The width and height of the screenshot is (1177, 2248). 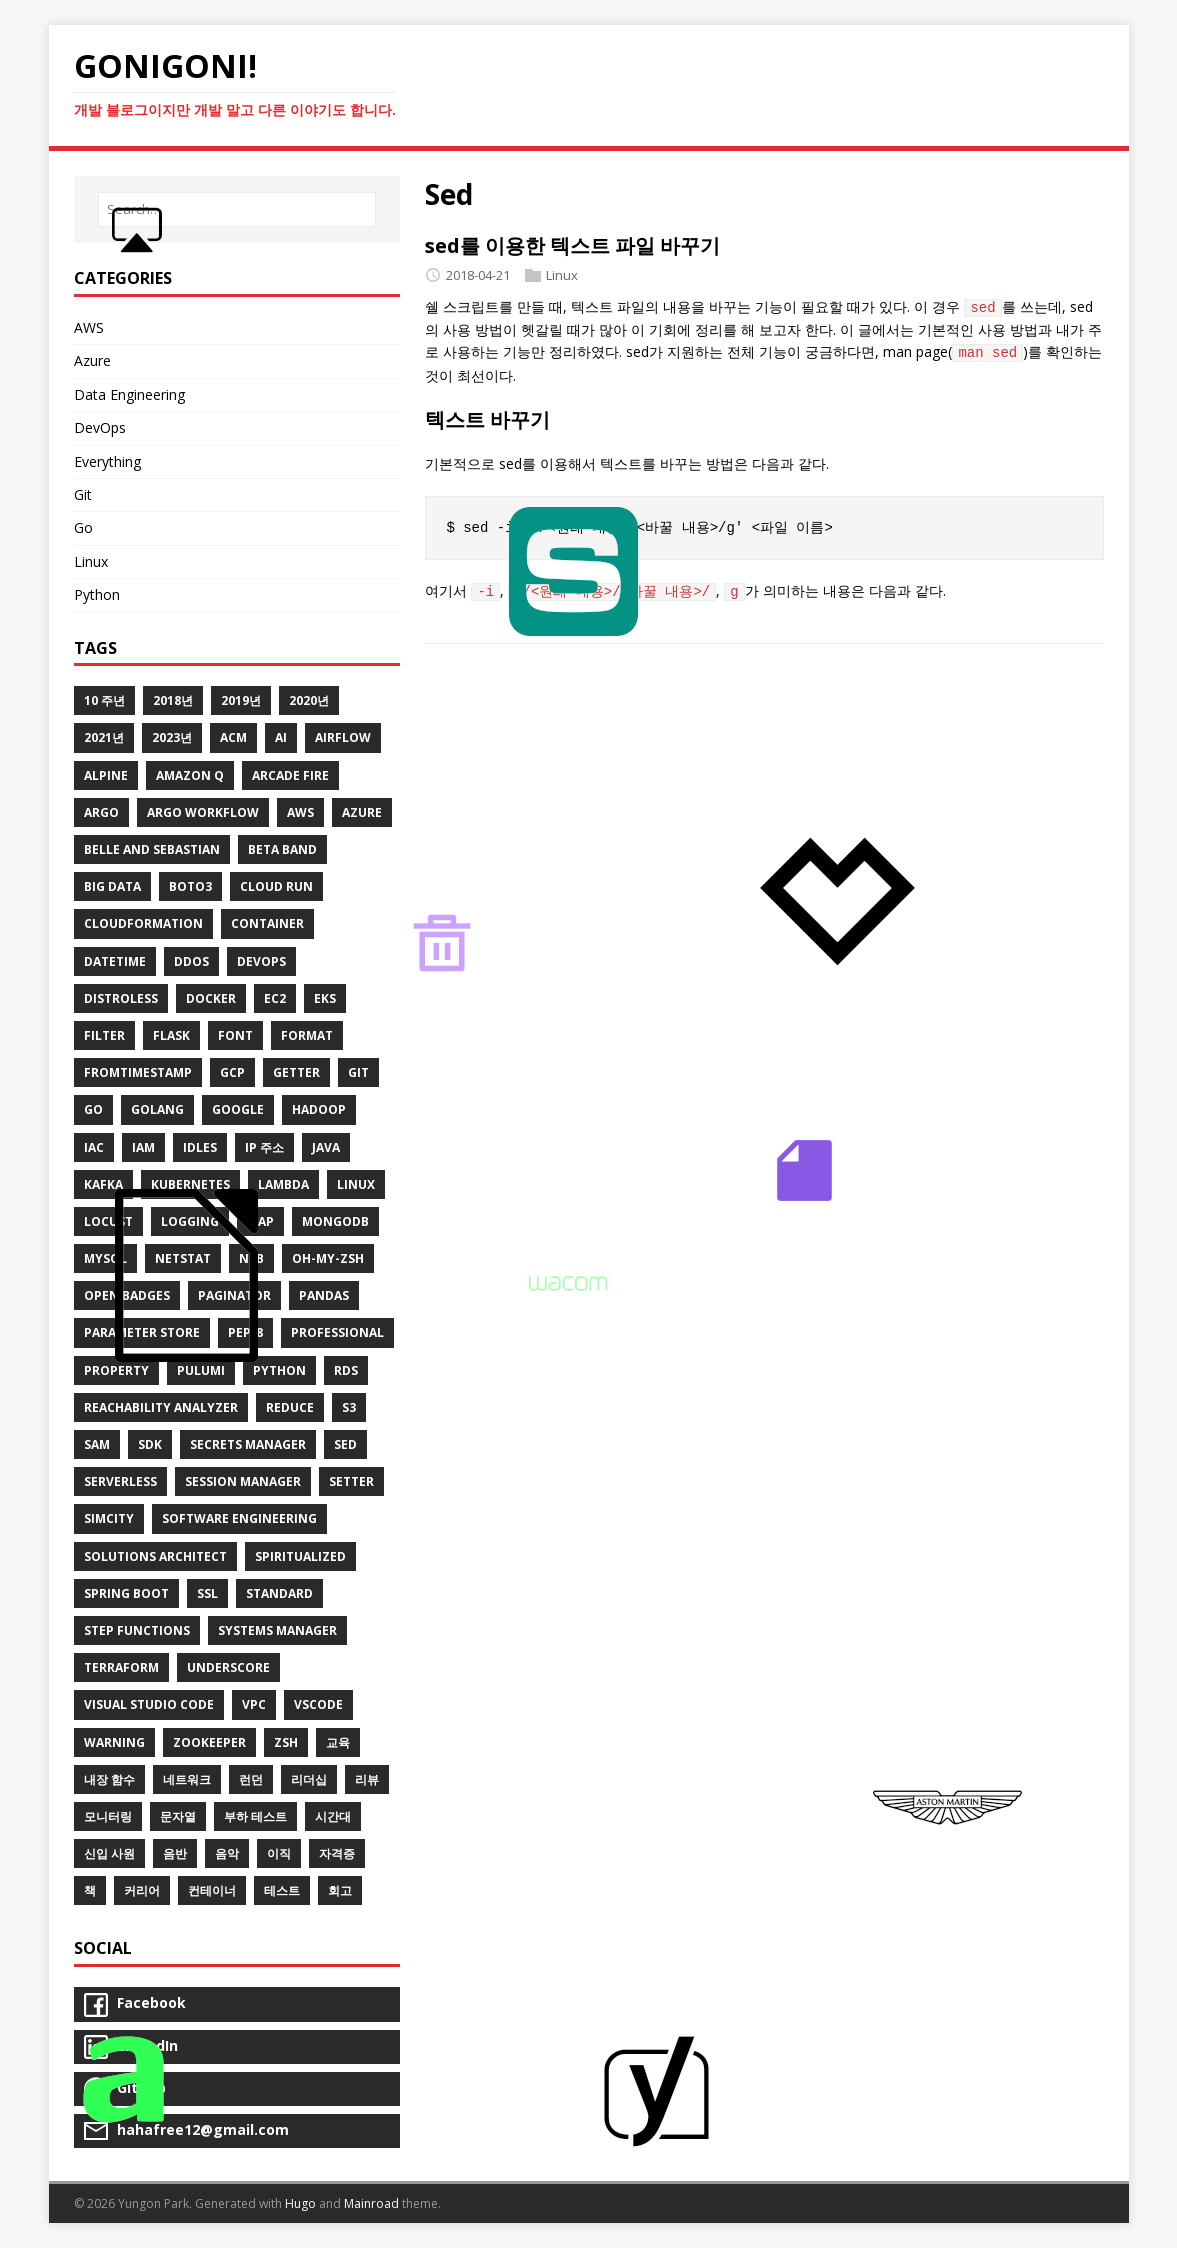 I want to click on wacom brand logo, so click(x=570, y=1283).